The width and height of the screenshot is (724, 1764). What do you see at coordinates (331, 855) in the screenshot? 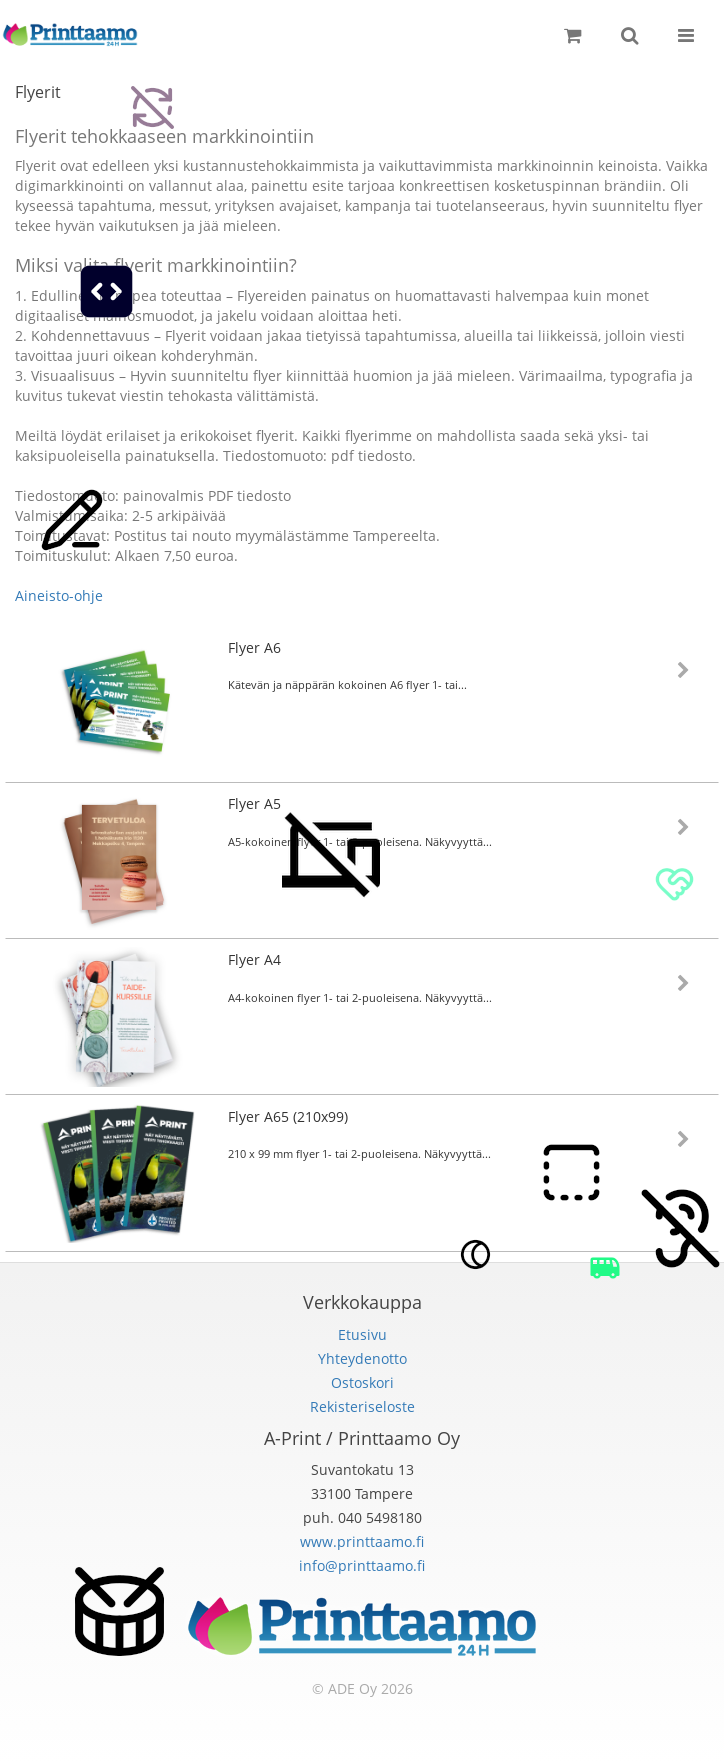
I see `device connection unavailable or disabled` at bounding box center [331, 855].